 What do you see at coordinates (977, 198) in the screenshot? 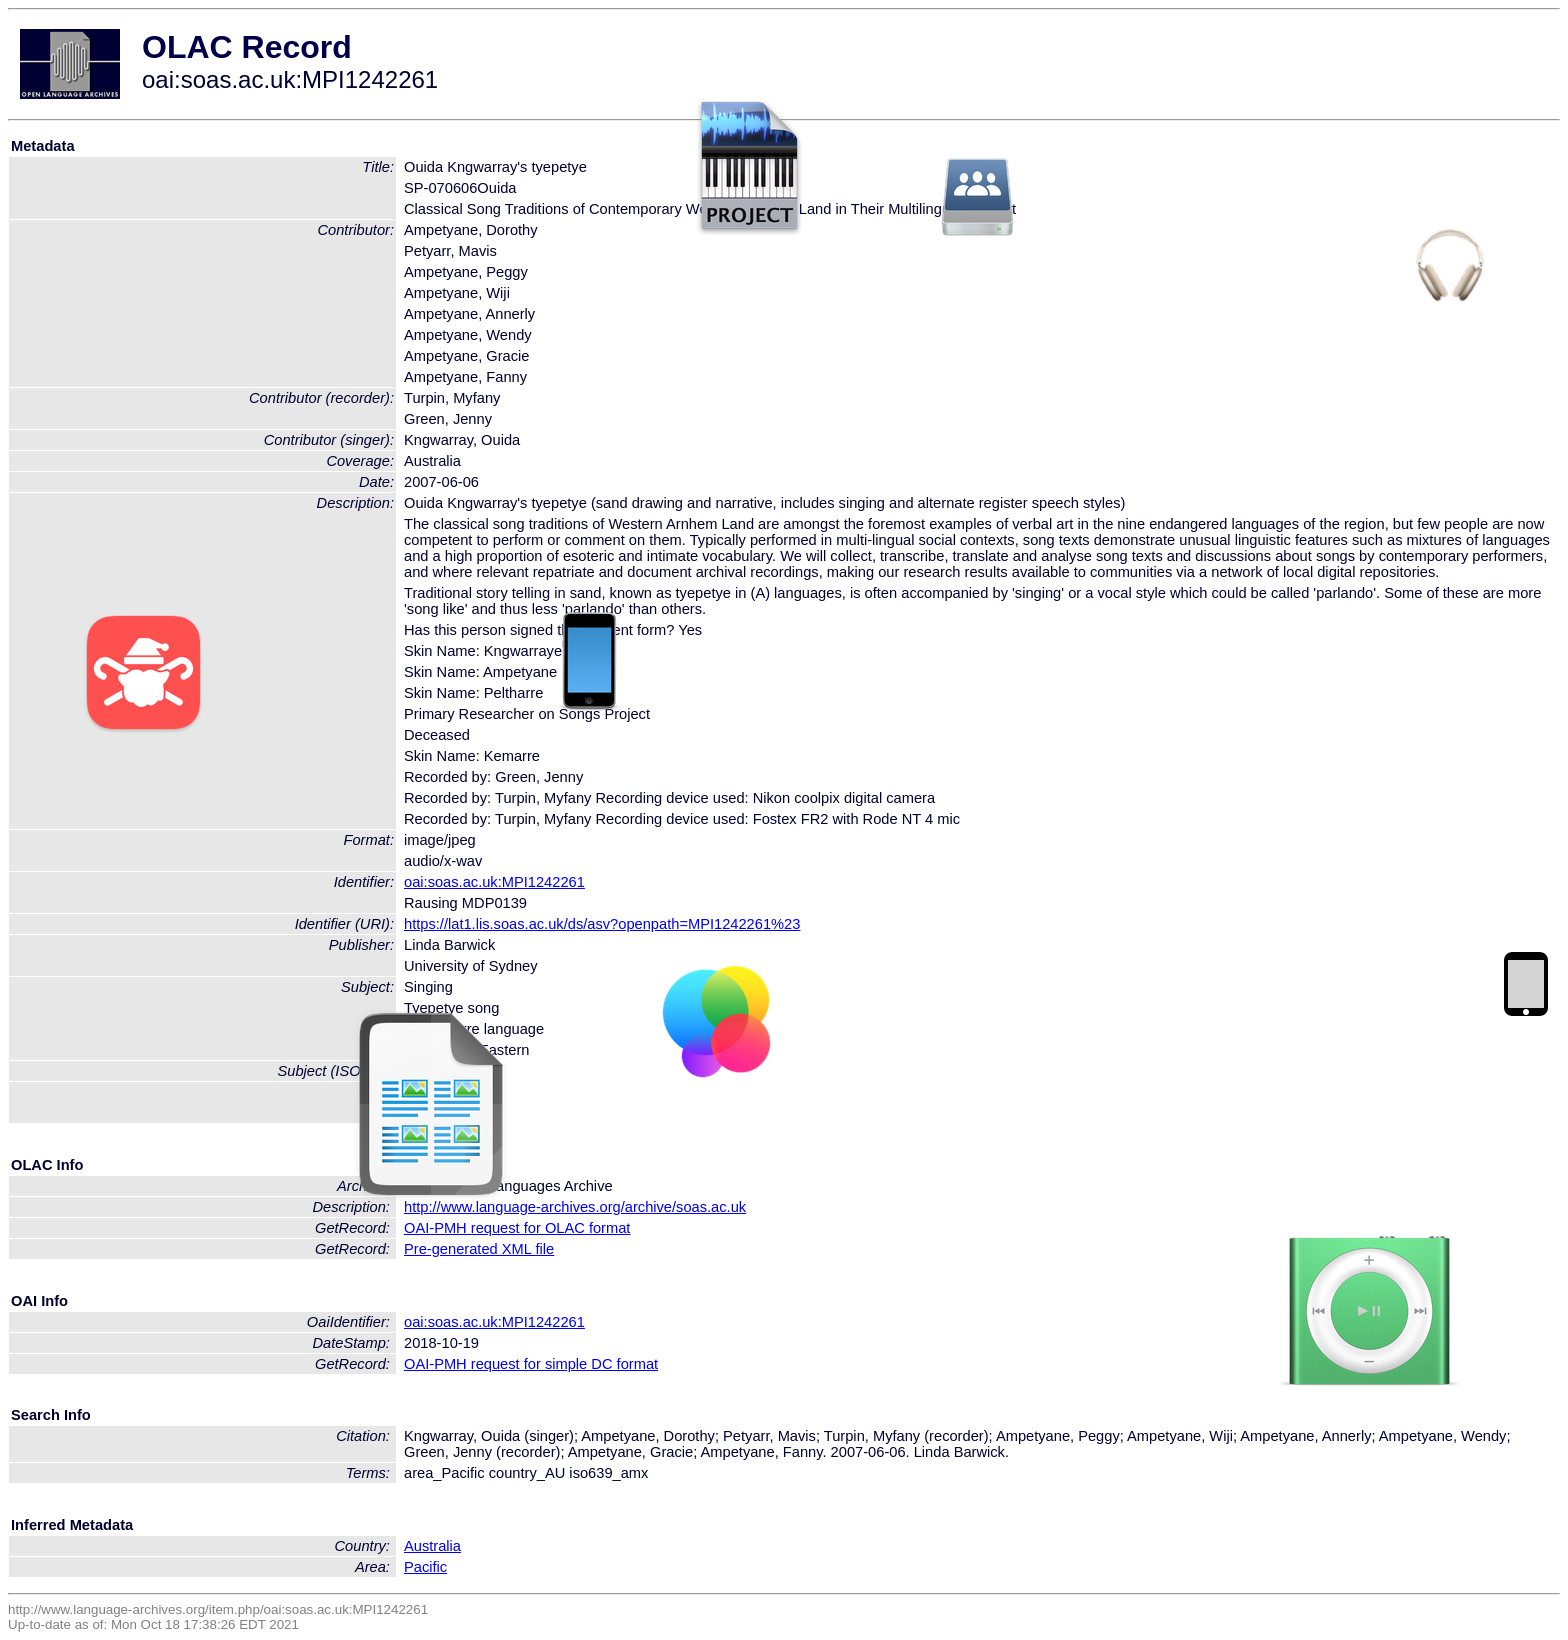
I see `connect to a shared file server` at bounding box center [977, 198].